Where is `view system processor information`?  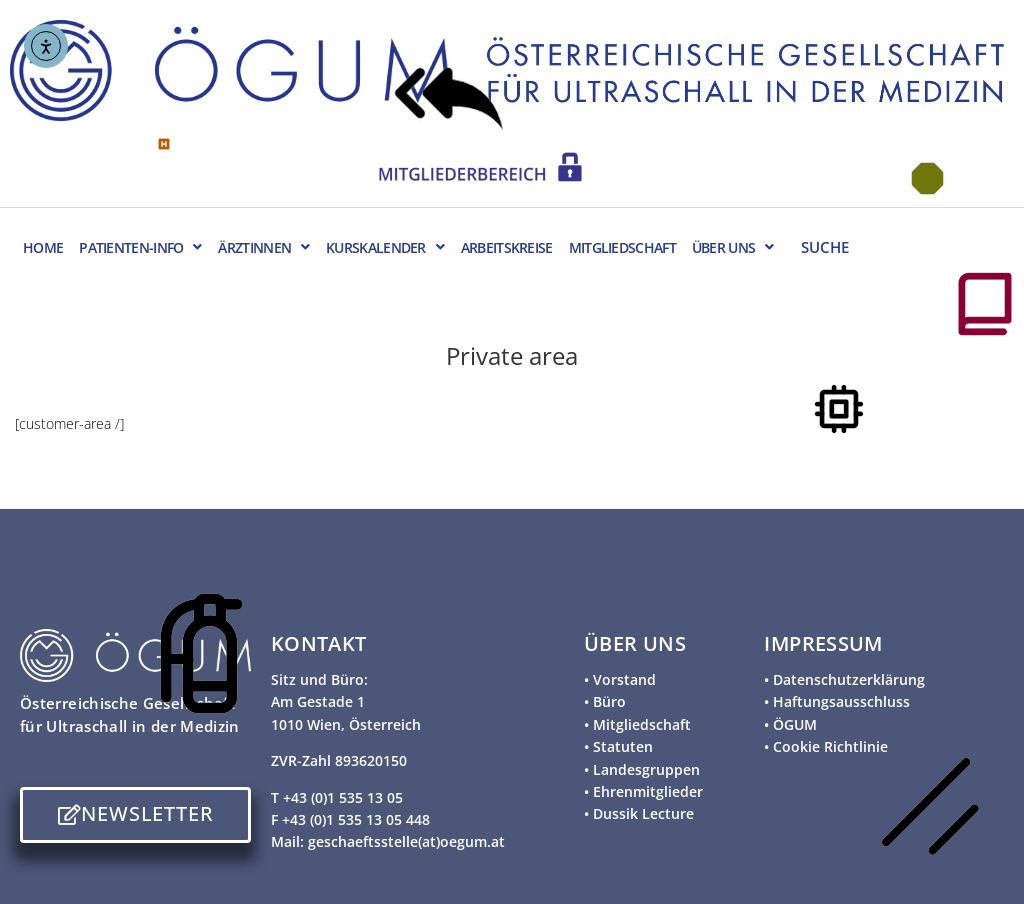 view system processor information is located at coordinates (839, 409).